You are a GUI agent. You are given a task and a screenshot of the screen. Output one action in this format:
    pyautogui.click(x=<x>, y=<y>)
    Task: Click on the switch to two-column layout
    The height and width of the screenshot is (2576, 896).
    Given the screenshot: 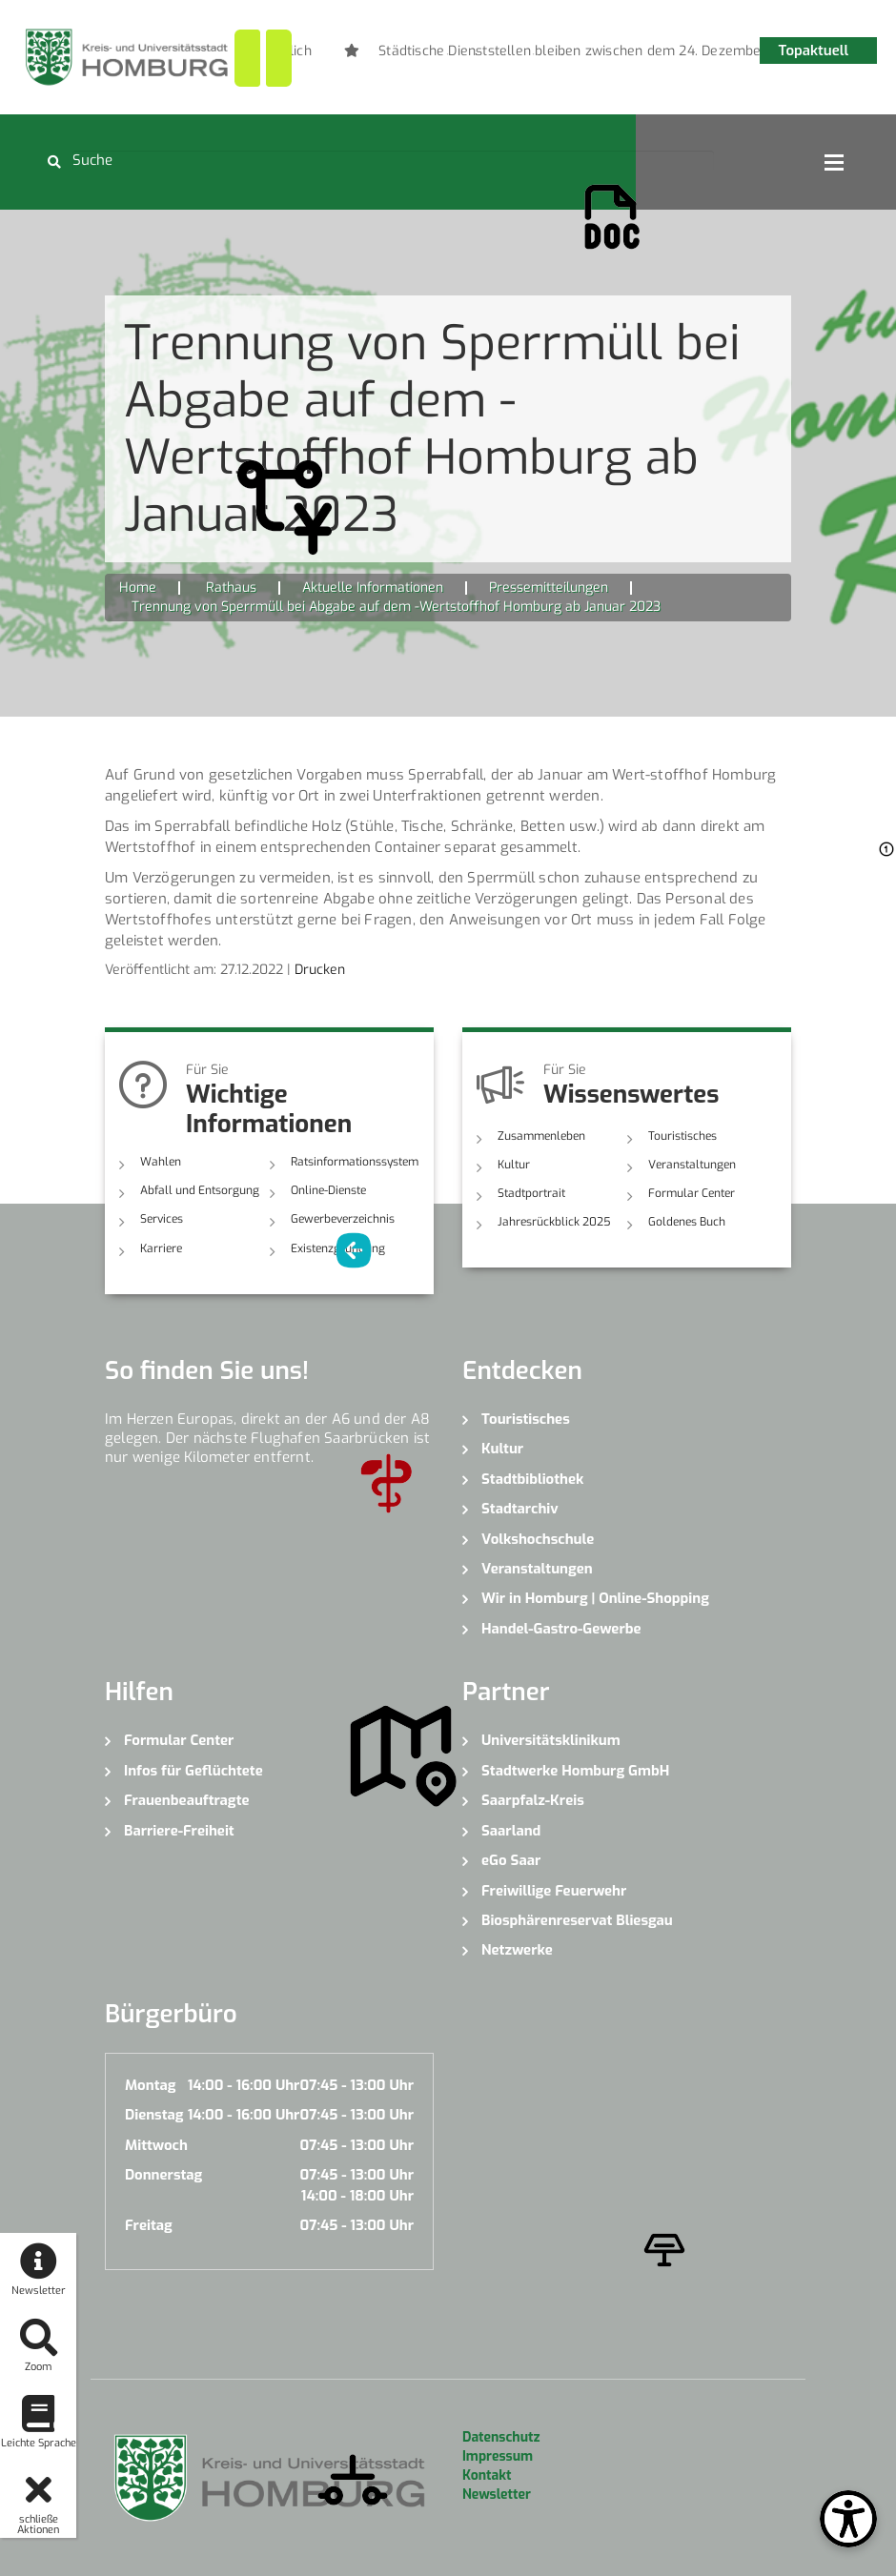 What is the action you would take?
    pyautogui.click(x=263, y=58)
    